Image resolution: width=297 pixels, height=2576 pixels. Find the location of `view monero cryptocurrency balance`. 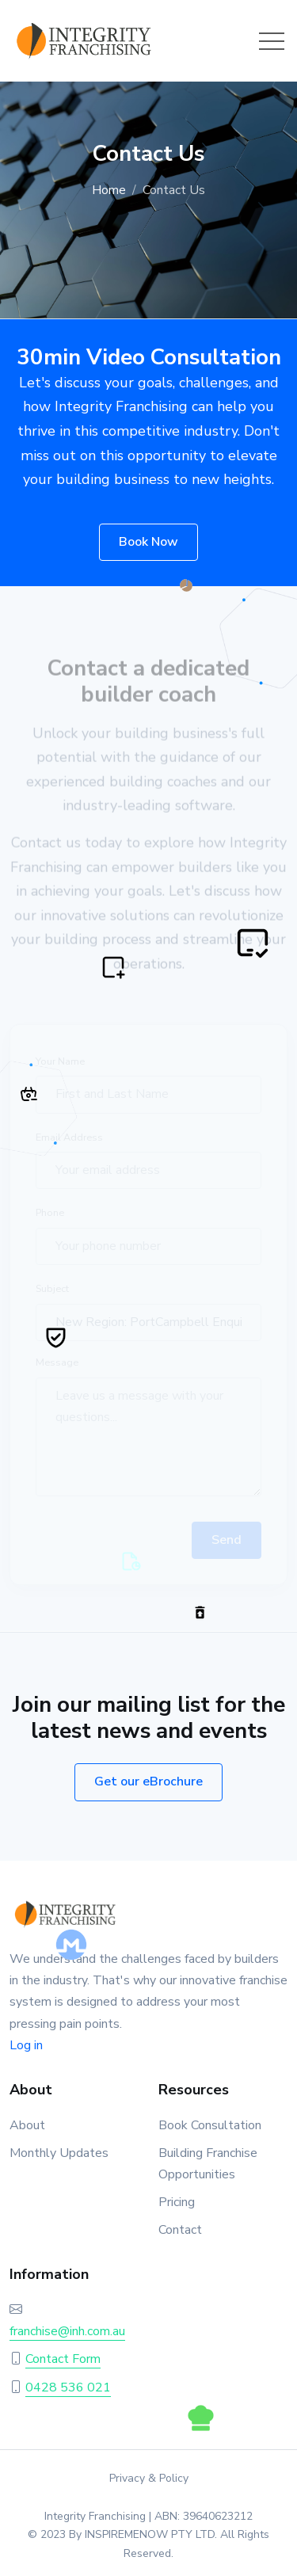

view monero cryptocurrency balance is located at coordinates (71, 1945).